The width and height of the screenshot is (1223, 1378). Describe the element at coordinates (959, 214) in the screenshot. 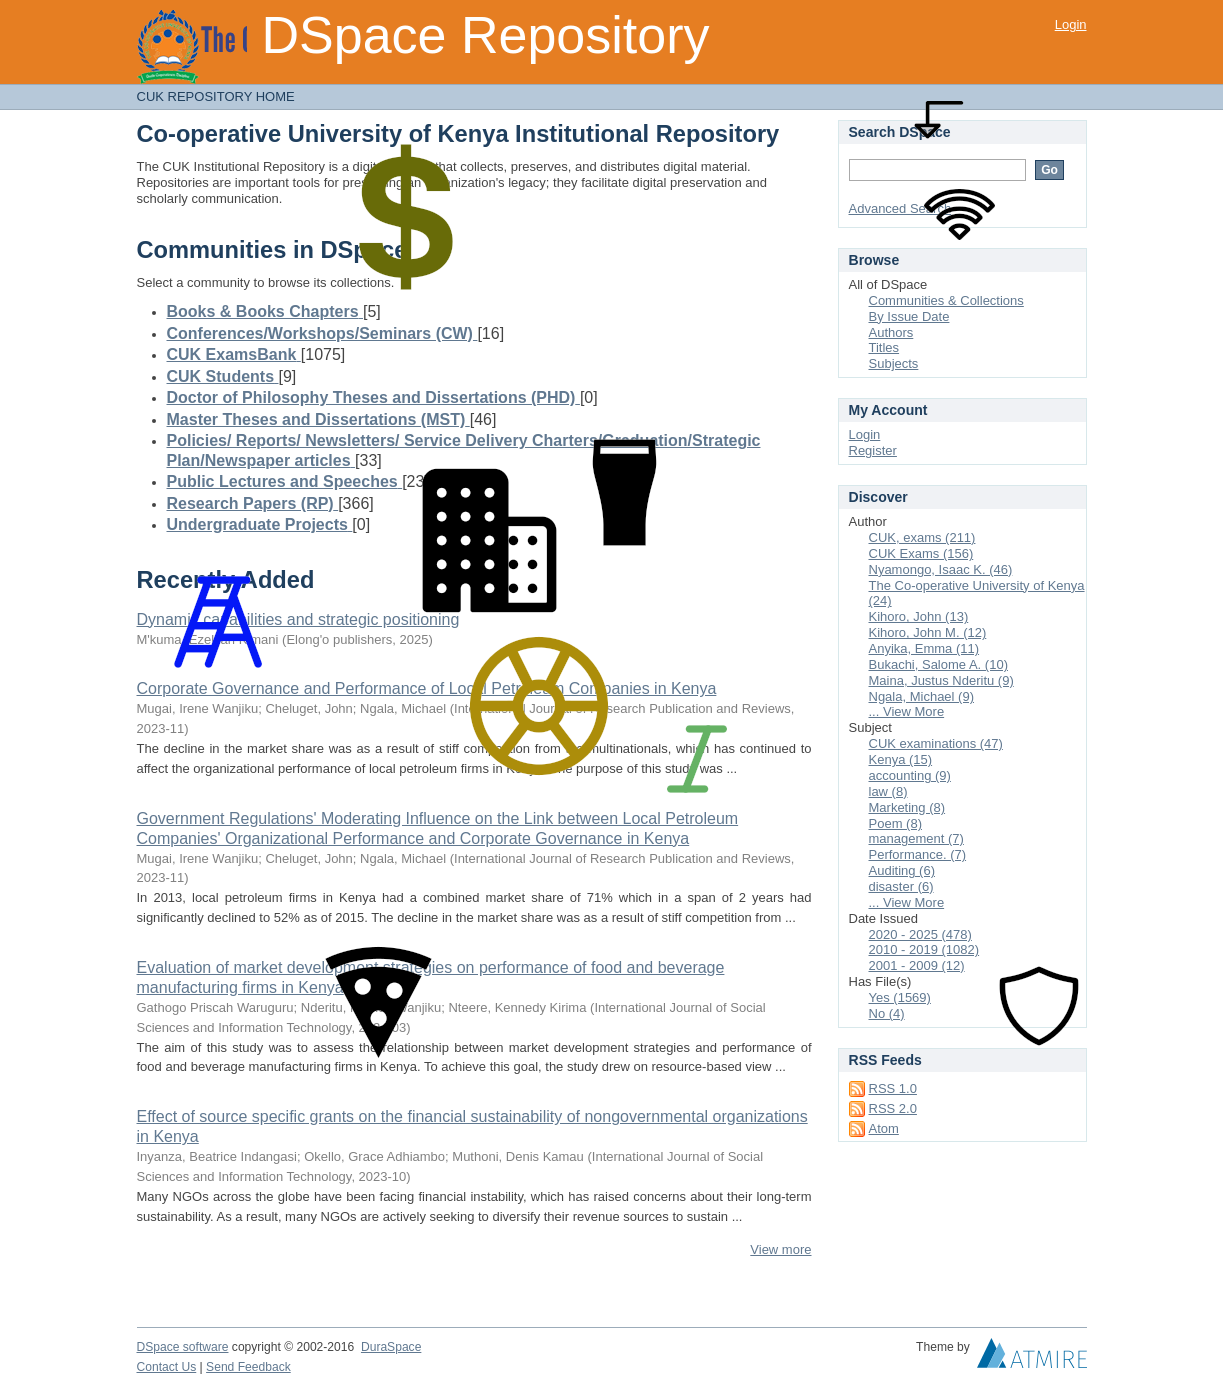

I see `indicates wireless network connection status` at that location.